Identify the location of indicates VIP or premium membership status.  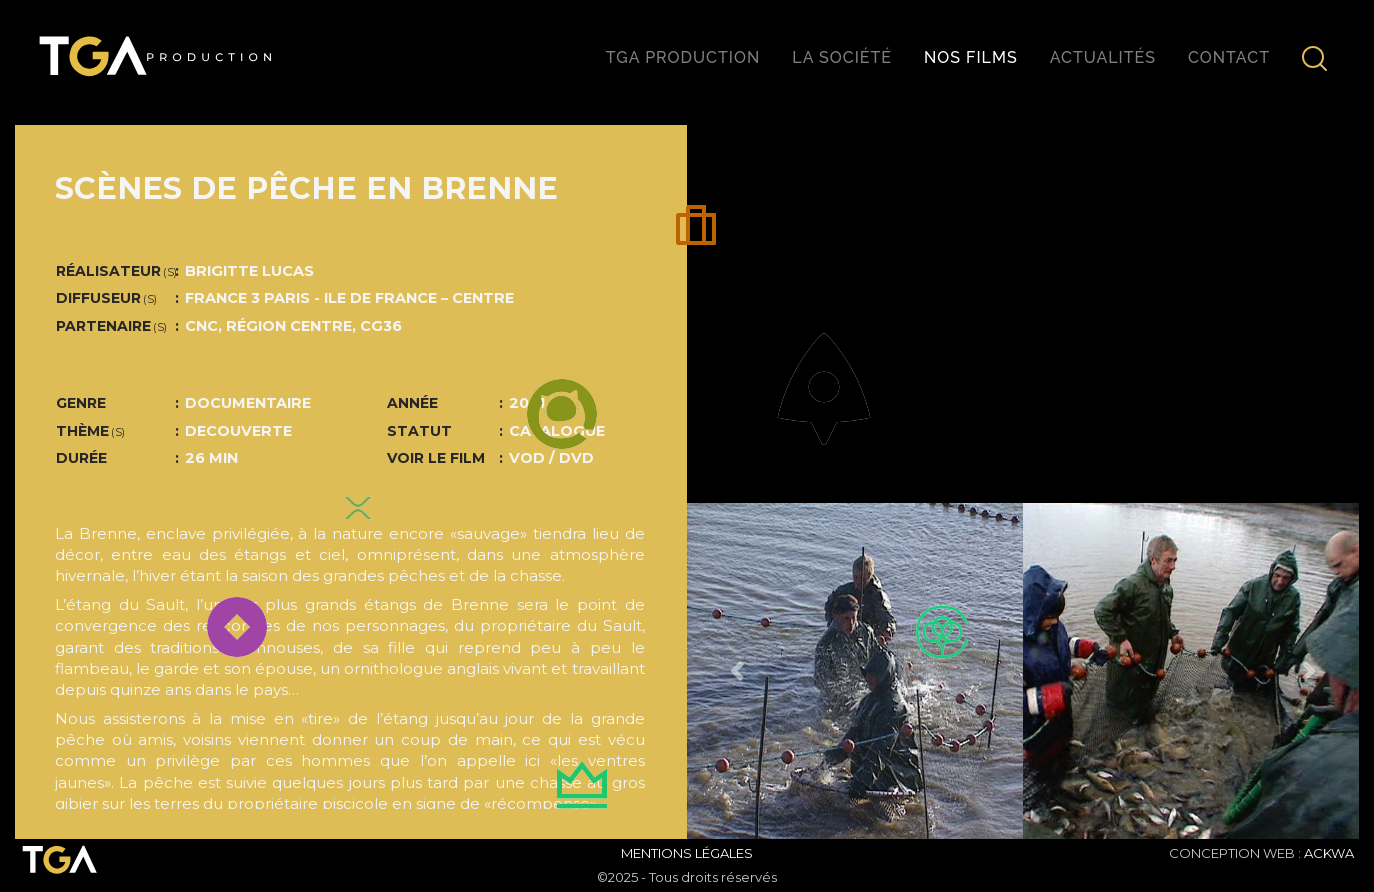
(582, 786).